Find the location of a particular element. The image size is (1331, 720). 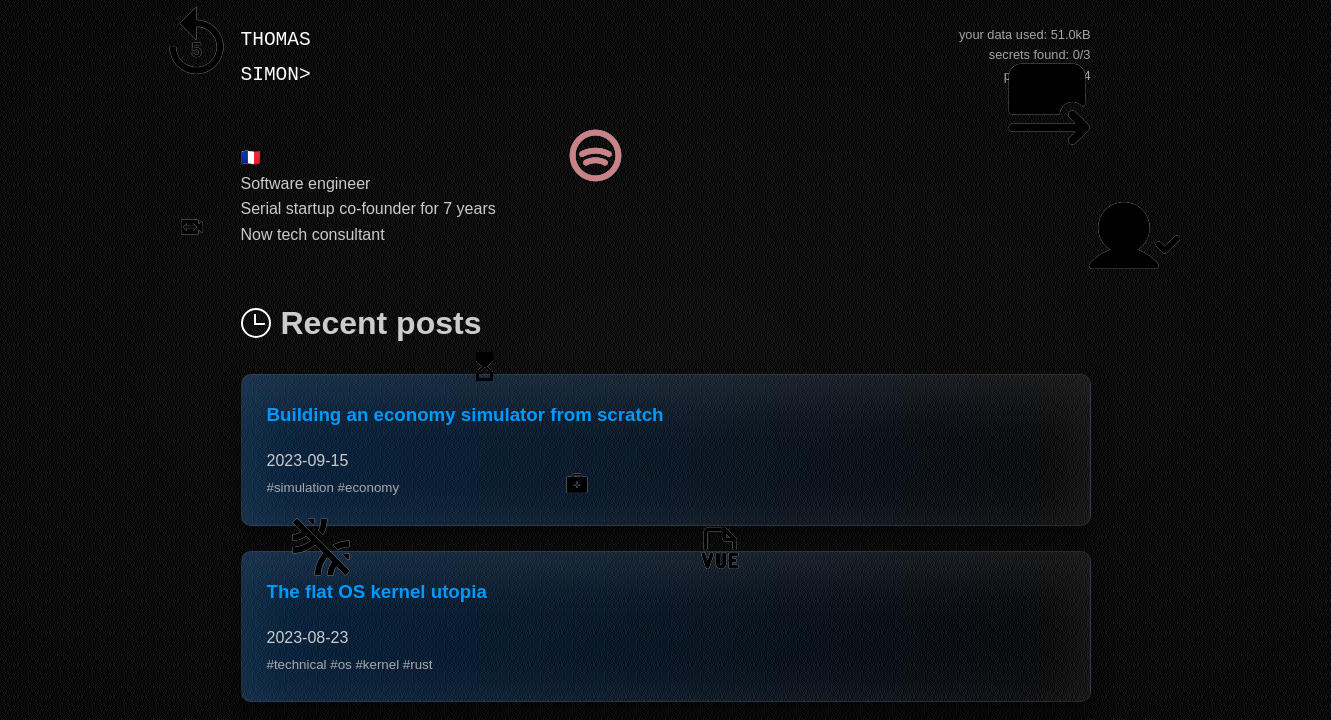

switch between front and rear camera during video recording is located at coordinates (192, 227).